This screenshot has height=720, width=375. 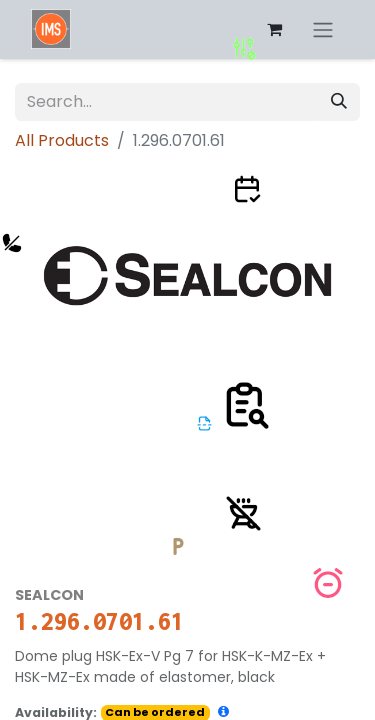 I want to click on grilling or barbecue feature disabled, so click(x=243, y=513).